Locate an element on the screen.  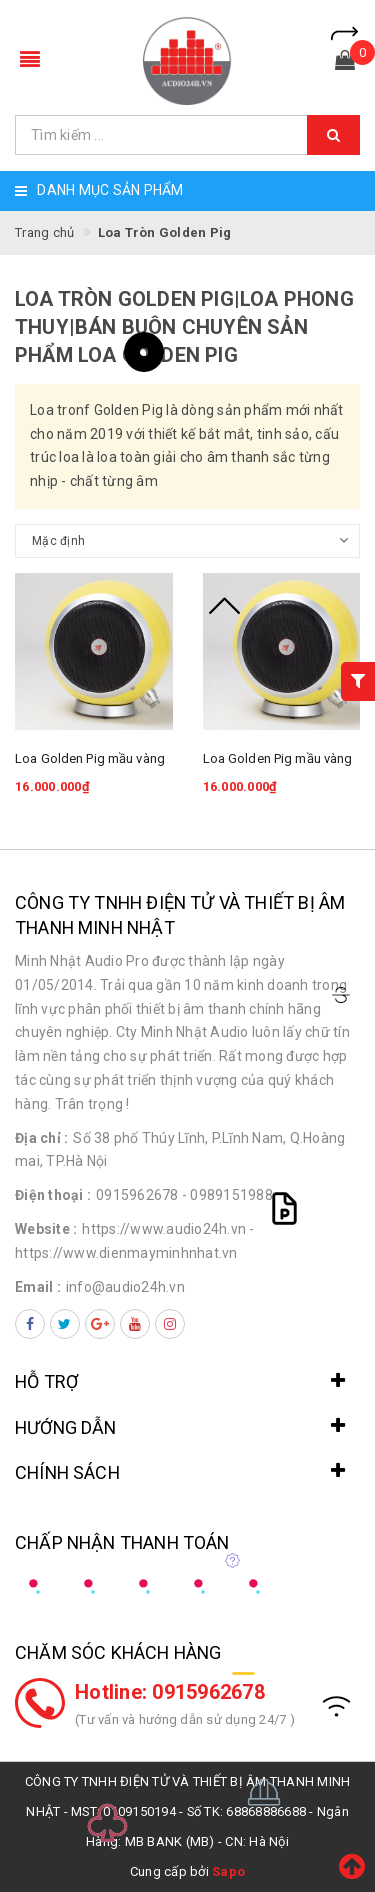
open a powerpoint file is located at coordinates (284, 1208).